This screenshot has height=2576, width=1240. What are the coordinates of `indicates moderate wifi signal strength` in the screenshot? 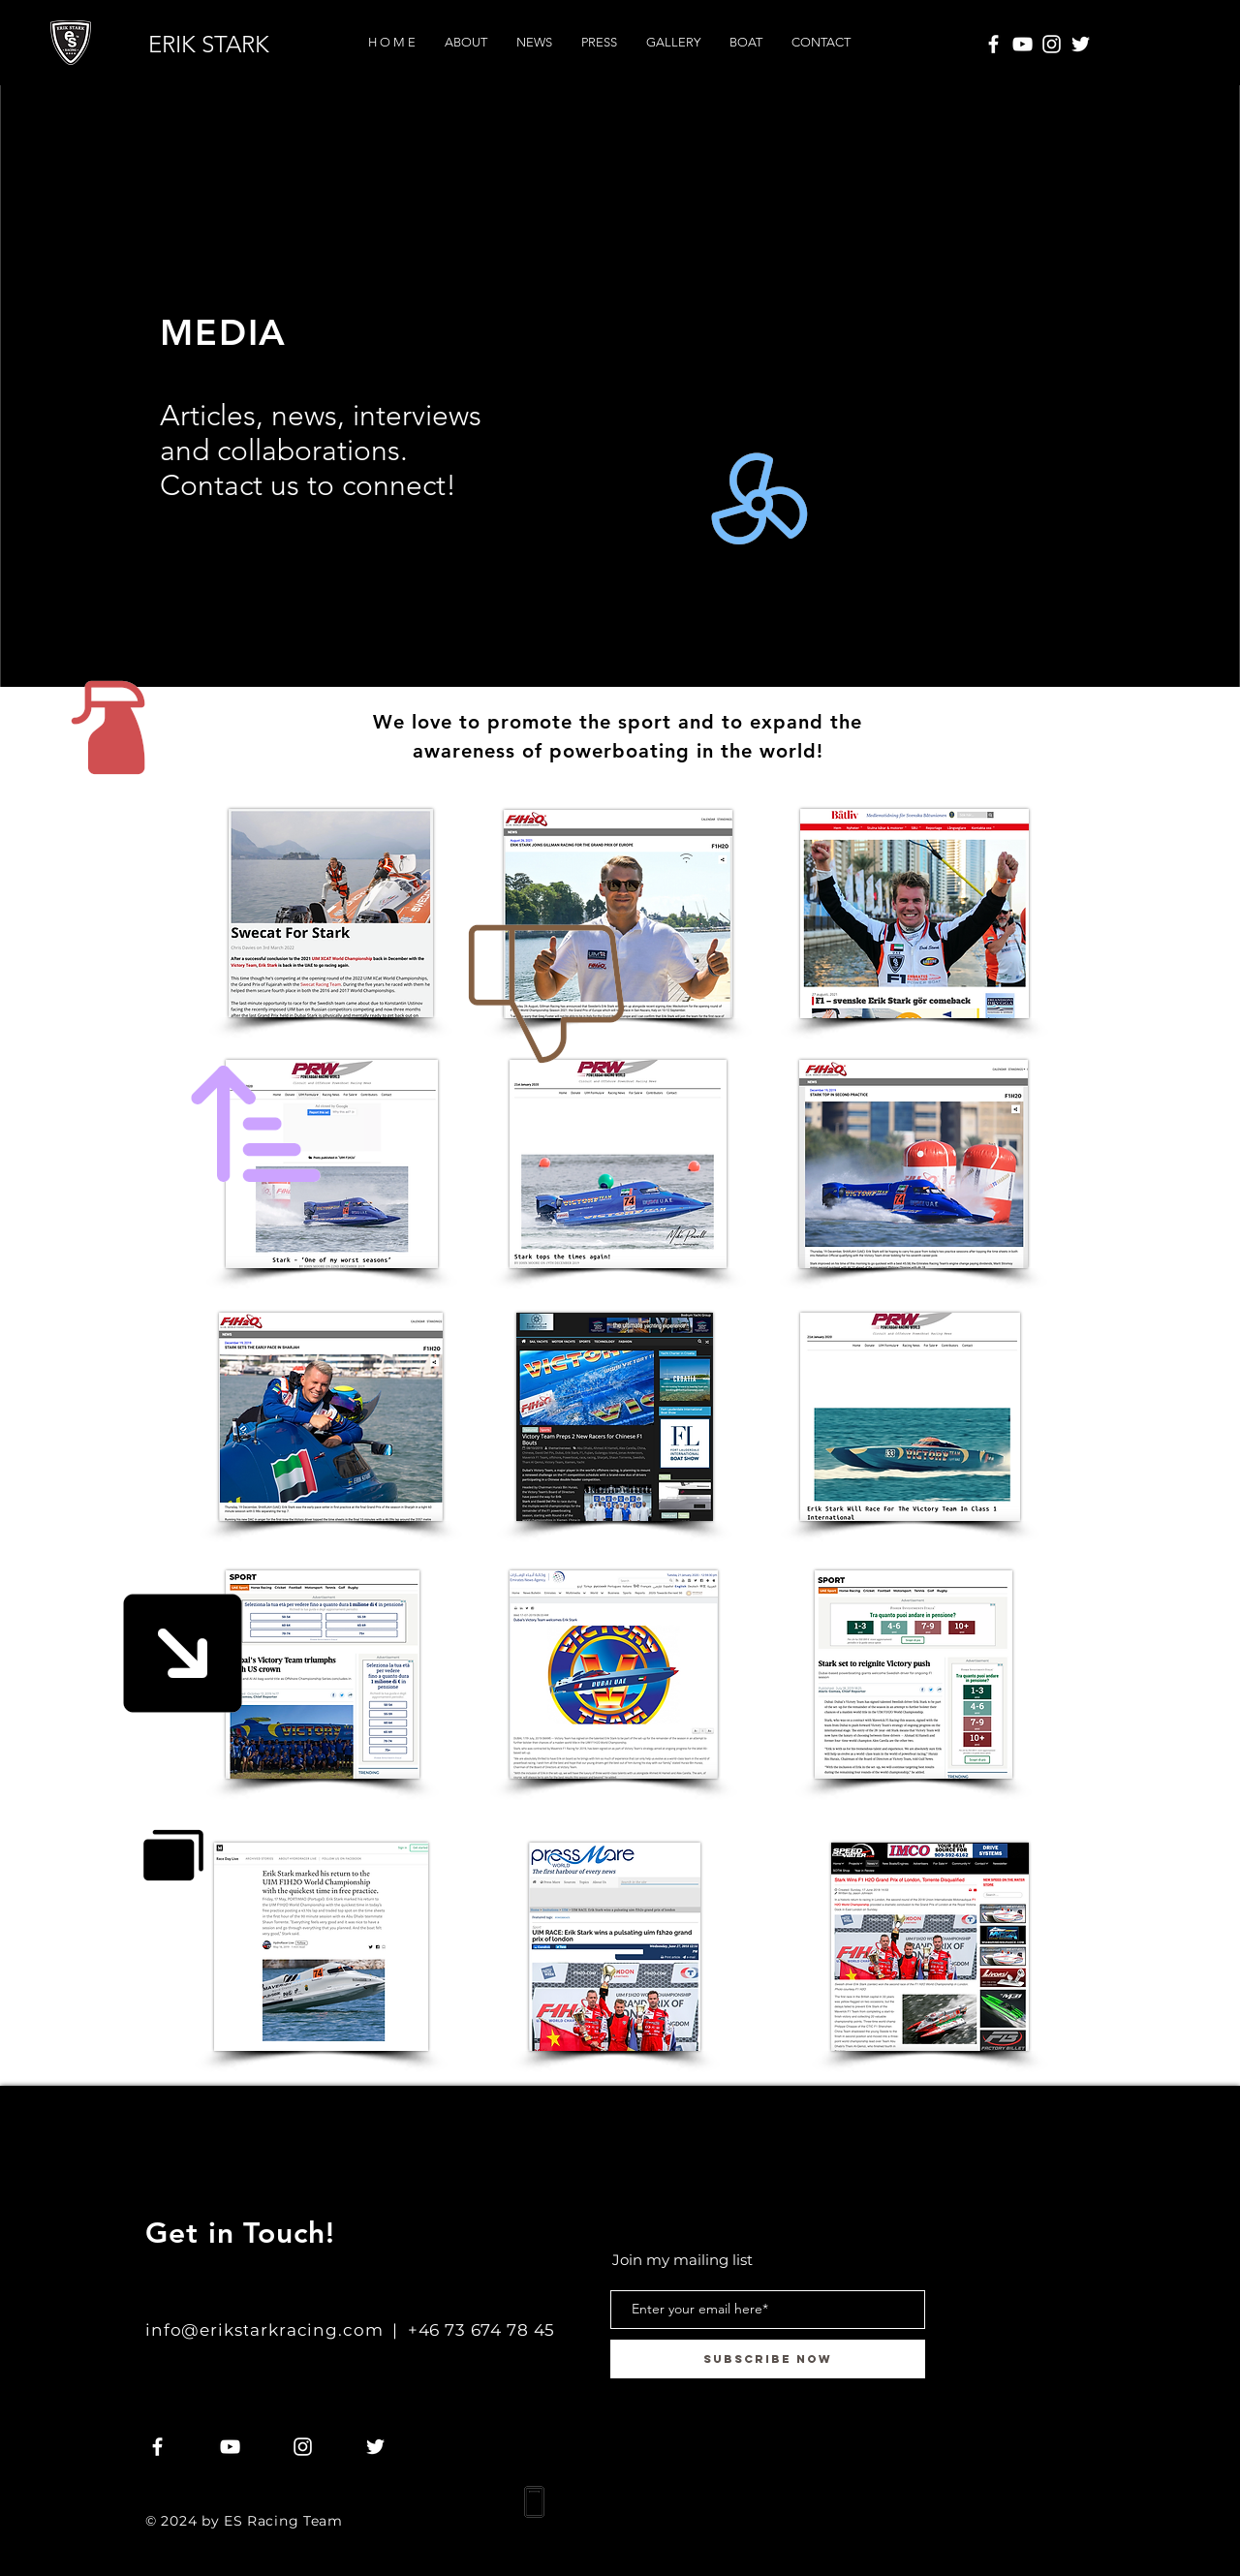 It's located at (686, 855).